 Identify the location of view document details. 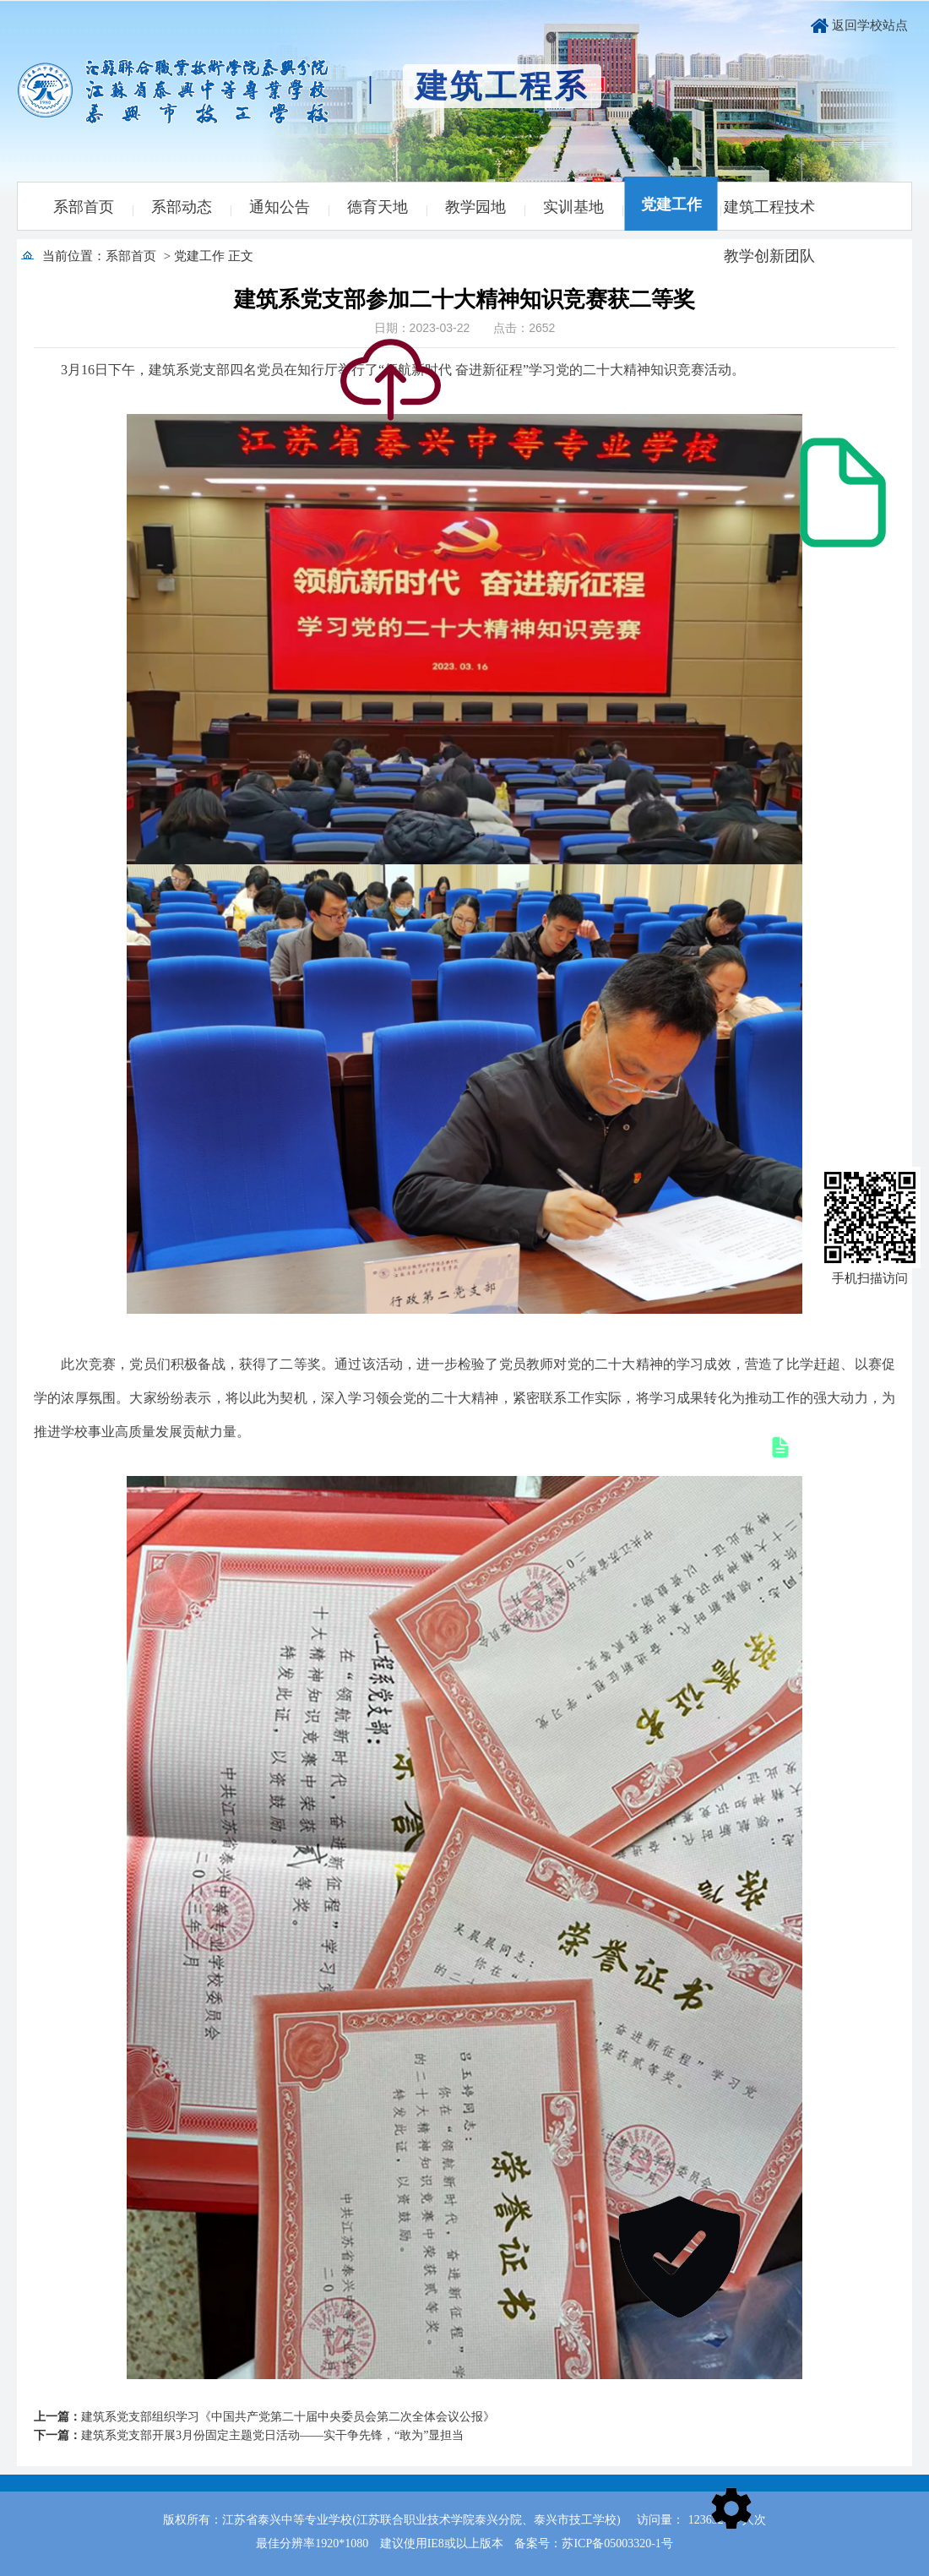
(843, 493).